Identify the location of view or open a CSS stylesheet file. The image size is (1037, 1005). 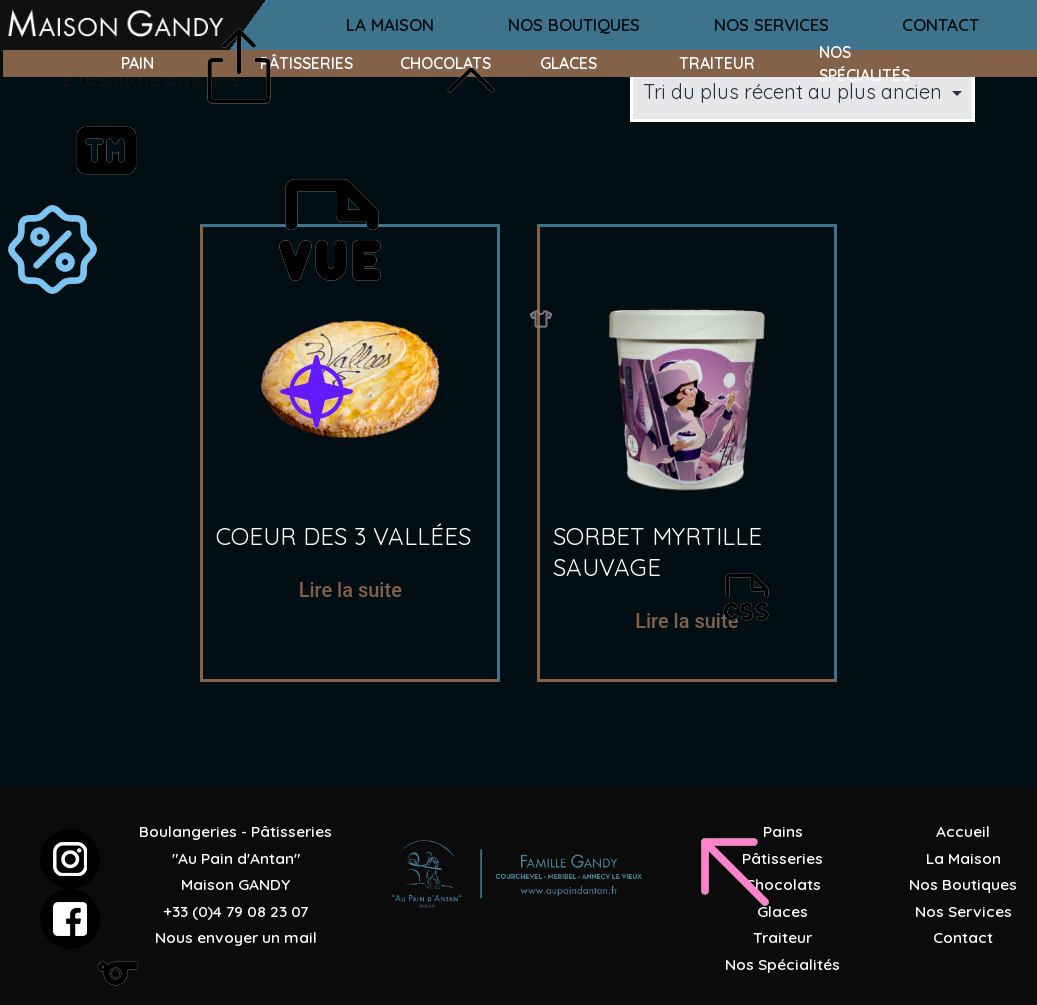
(747, 599).